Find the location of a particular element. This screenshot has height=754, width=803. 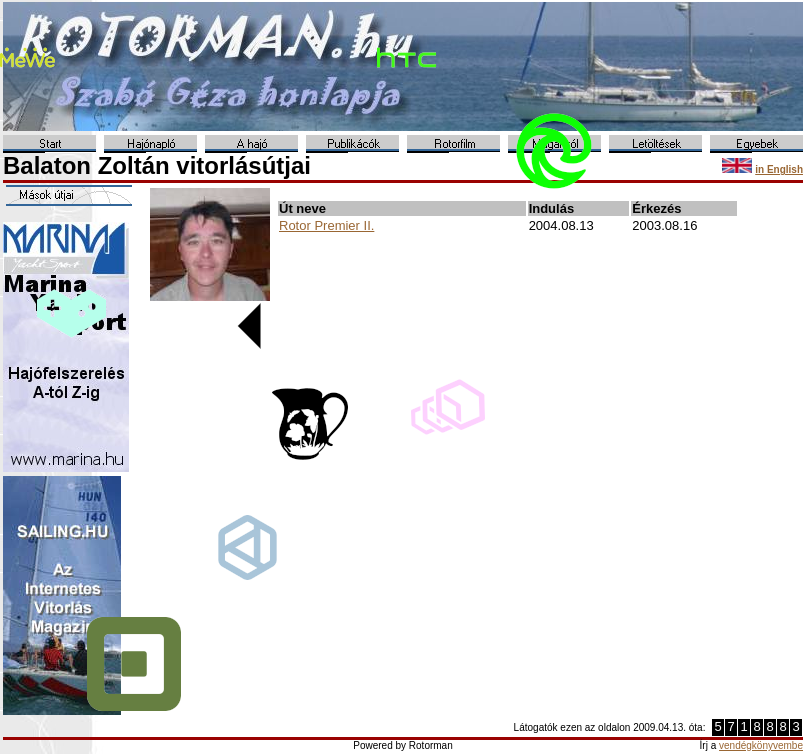

HTC brand logo is located at coordinates (406, 57).